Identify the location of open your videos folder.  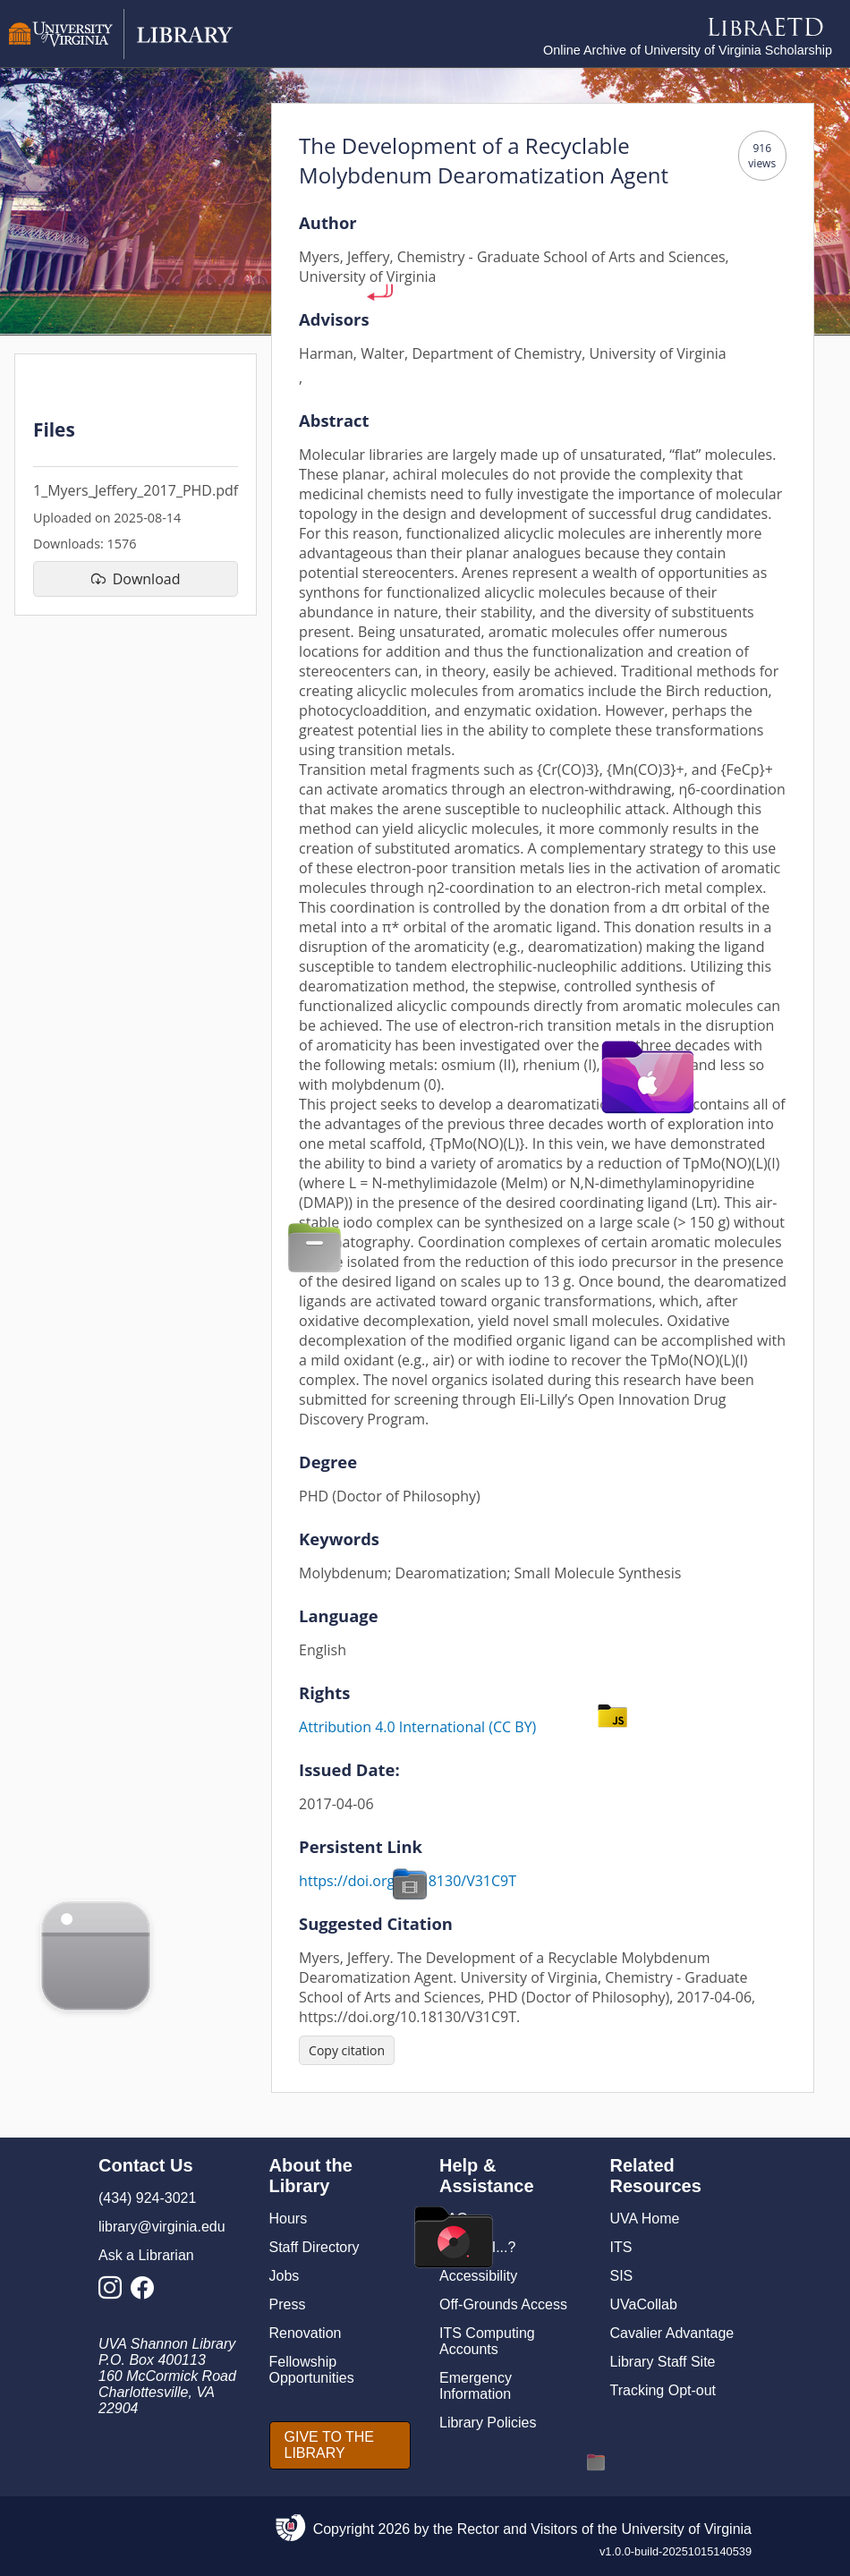
(410, 1883).